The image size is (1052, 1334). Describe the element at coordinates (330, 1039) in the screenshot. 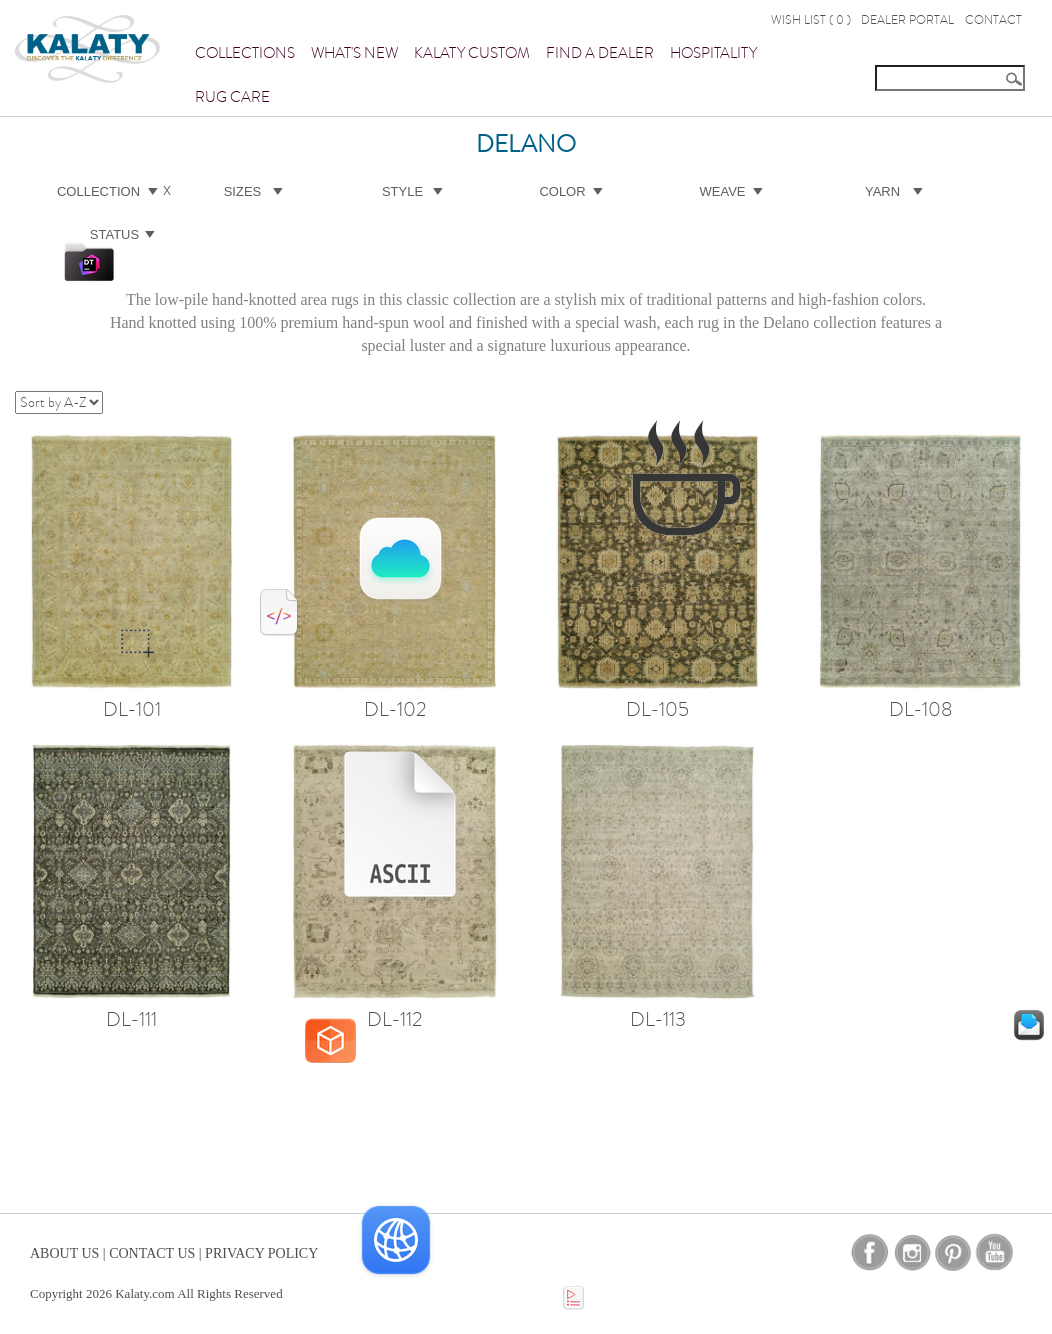

I see `open a 3D model file in STL binary format` at that location.